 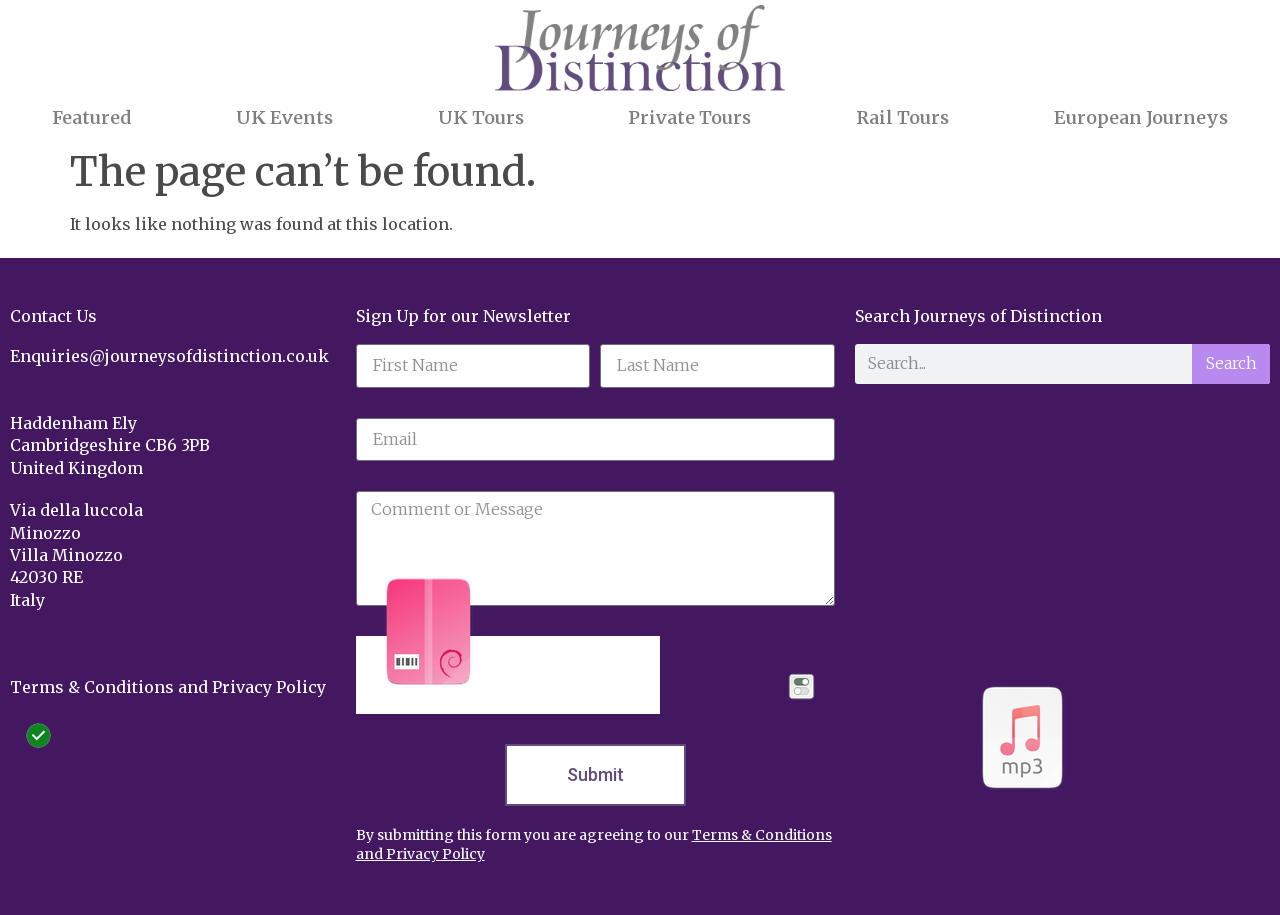 What do you see at coordinates (1022, 737) in the screenshot?
I see `an mp3 audio file` at bounding box center [1022, 737].